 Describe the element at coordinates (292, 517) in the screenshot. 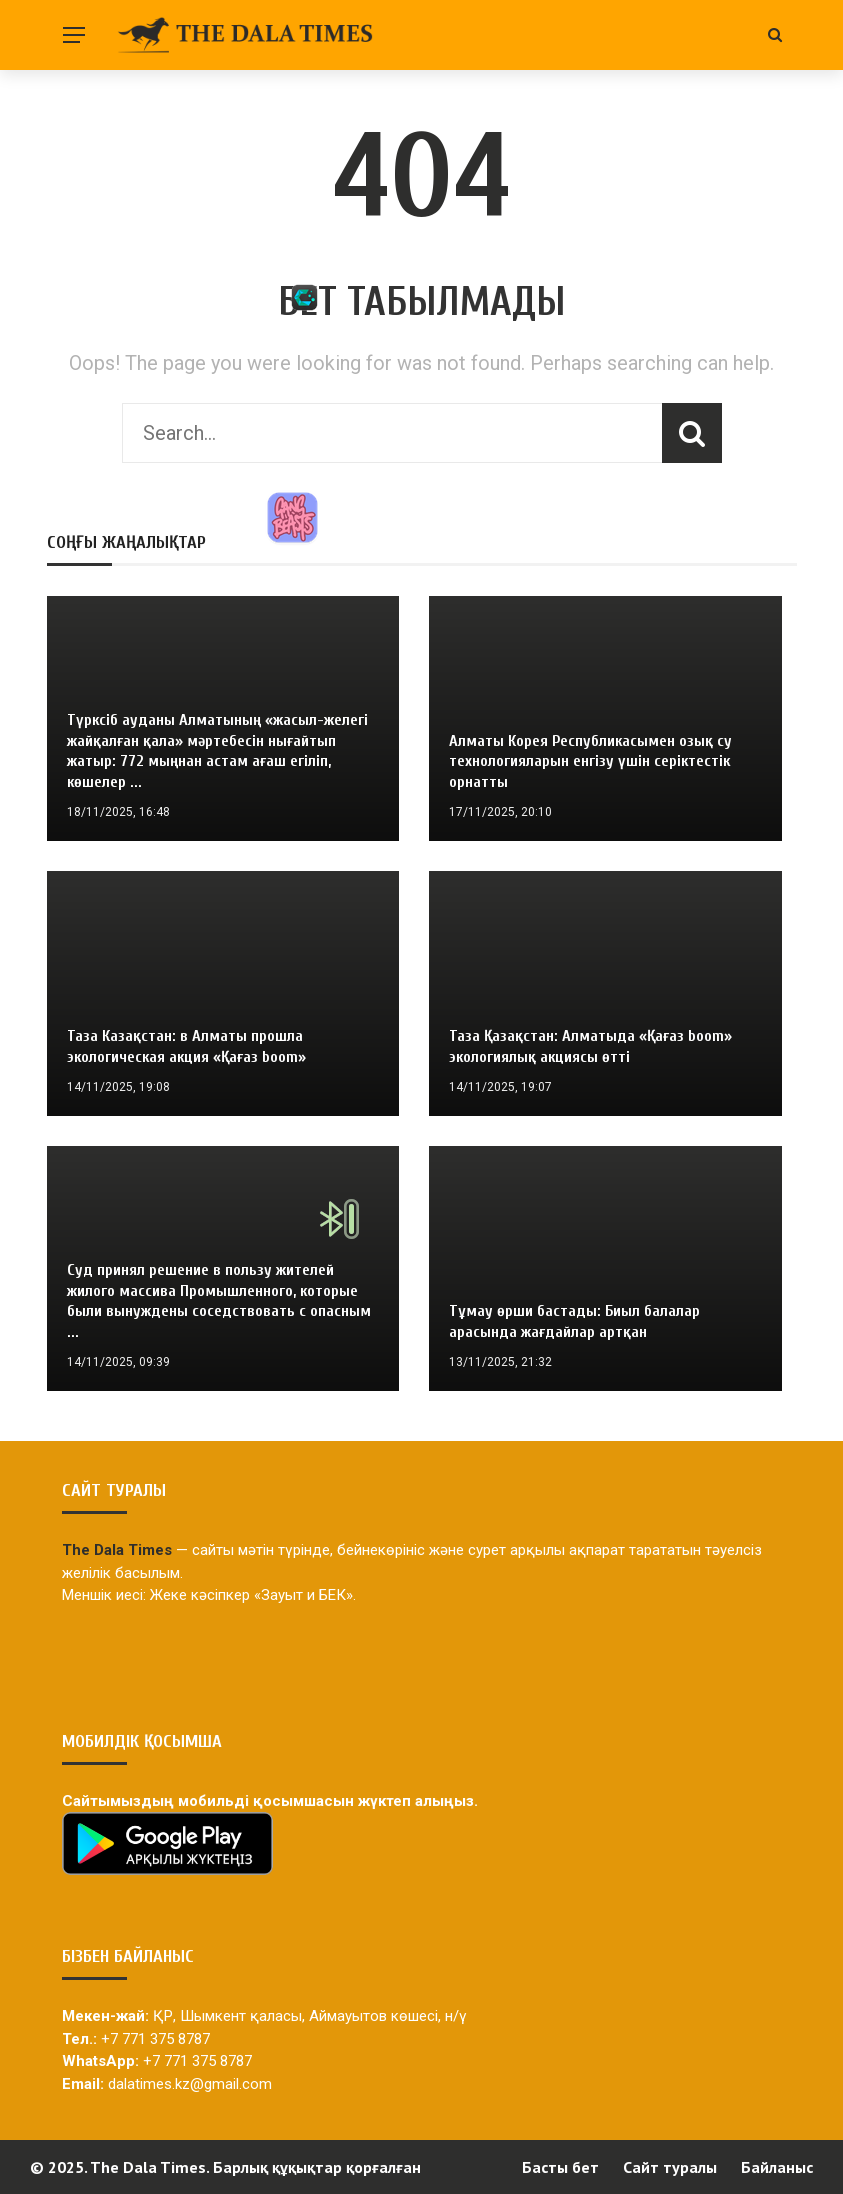

I see `launch Gang Beasts game` at that location.